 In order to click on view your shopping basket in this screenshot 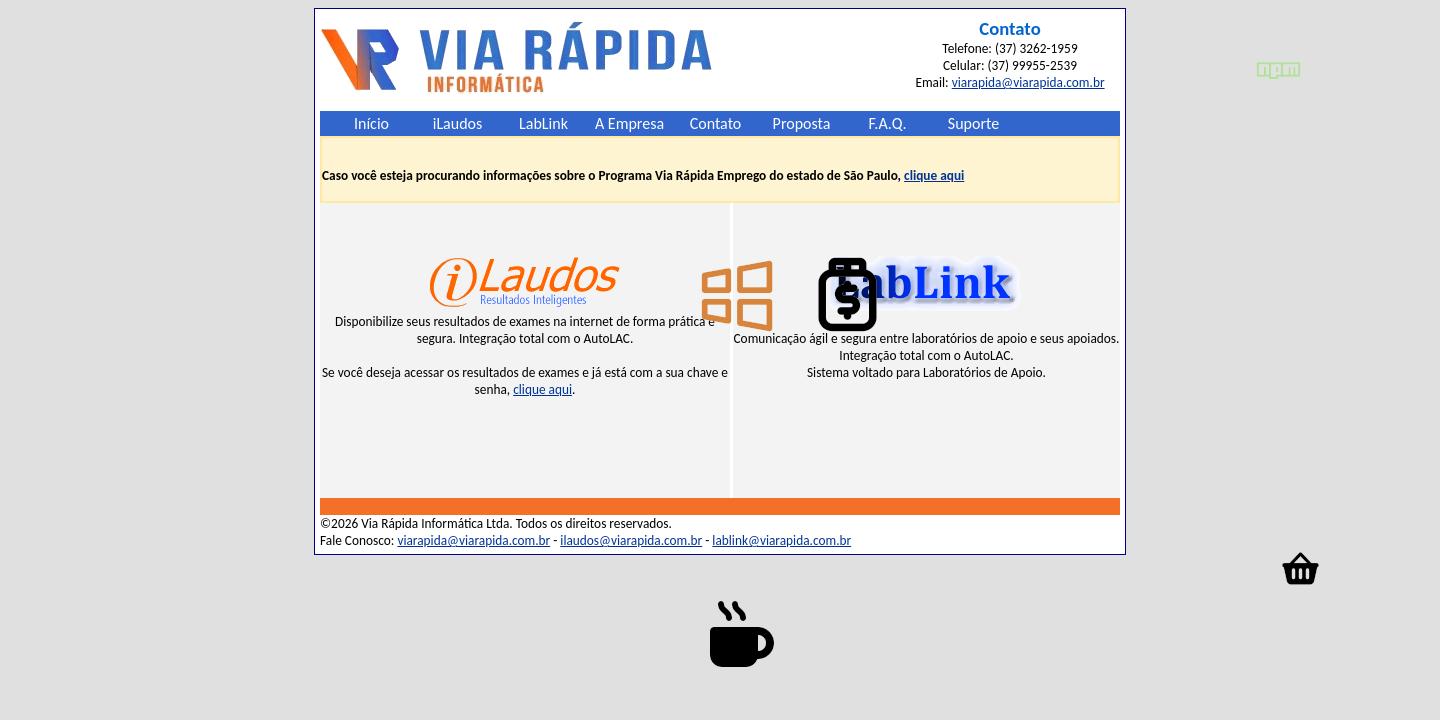, I will do `click(1300, 569)`.